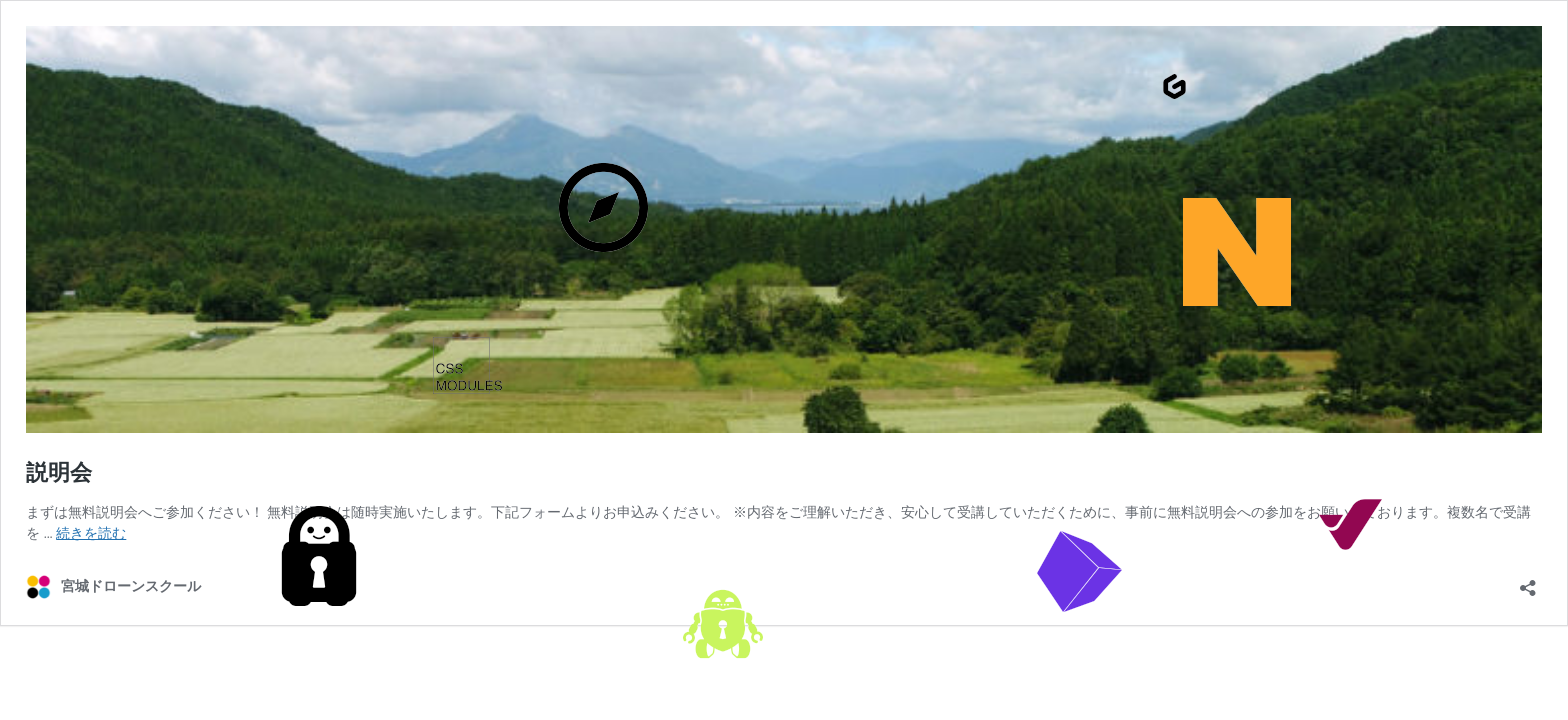 This screenshot has height=720, width=1568. Describe the element at coordinates (1079, 571) in the screenshot. I see `visit anycubic website or store` at that location.